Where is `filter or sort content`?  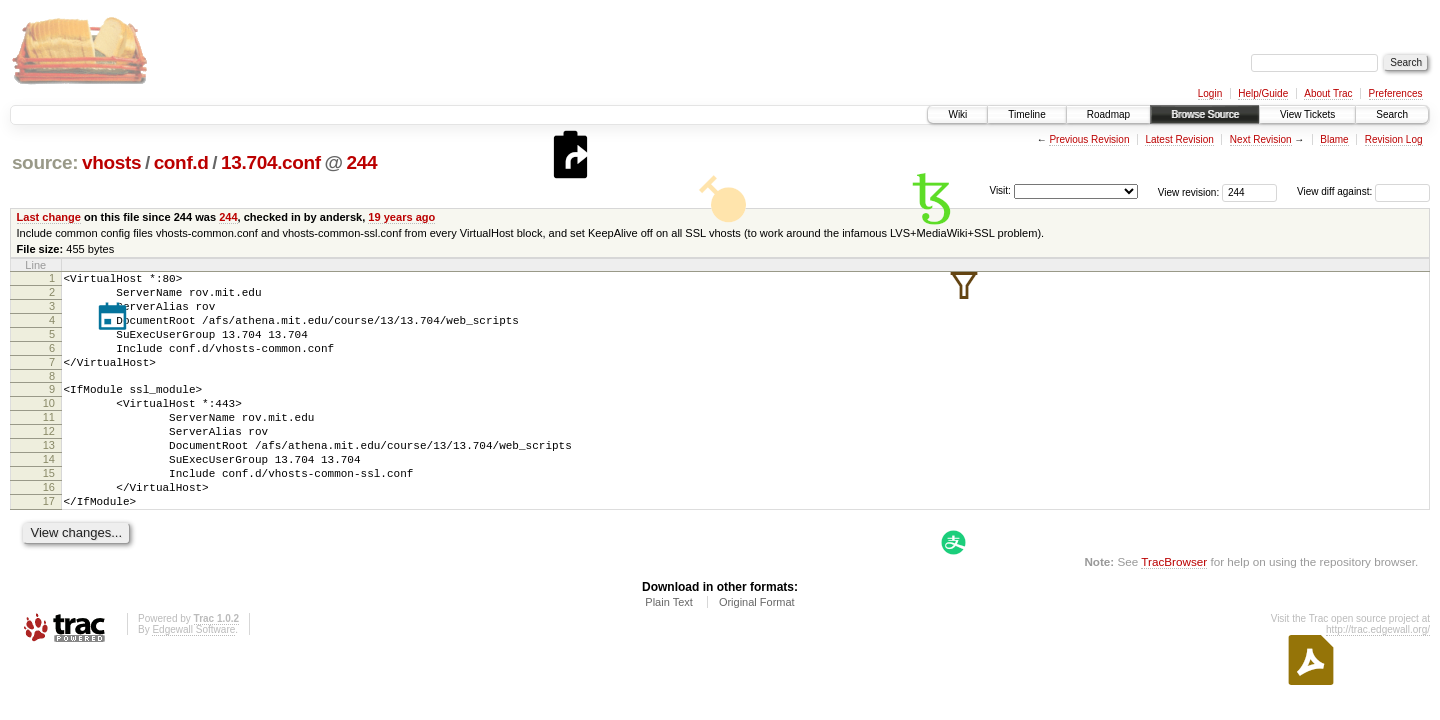 filter or sort content is located at coordinates (964, 284).